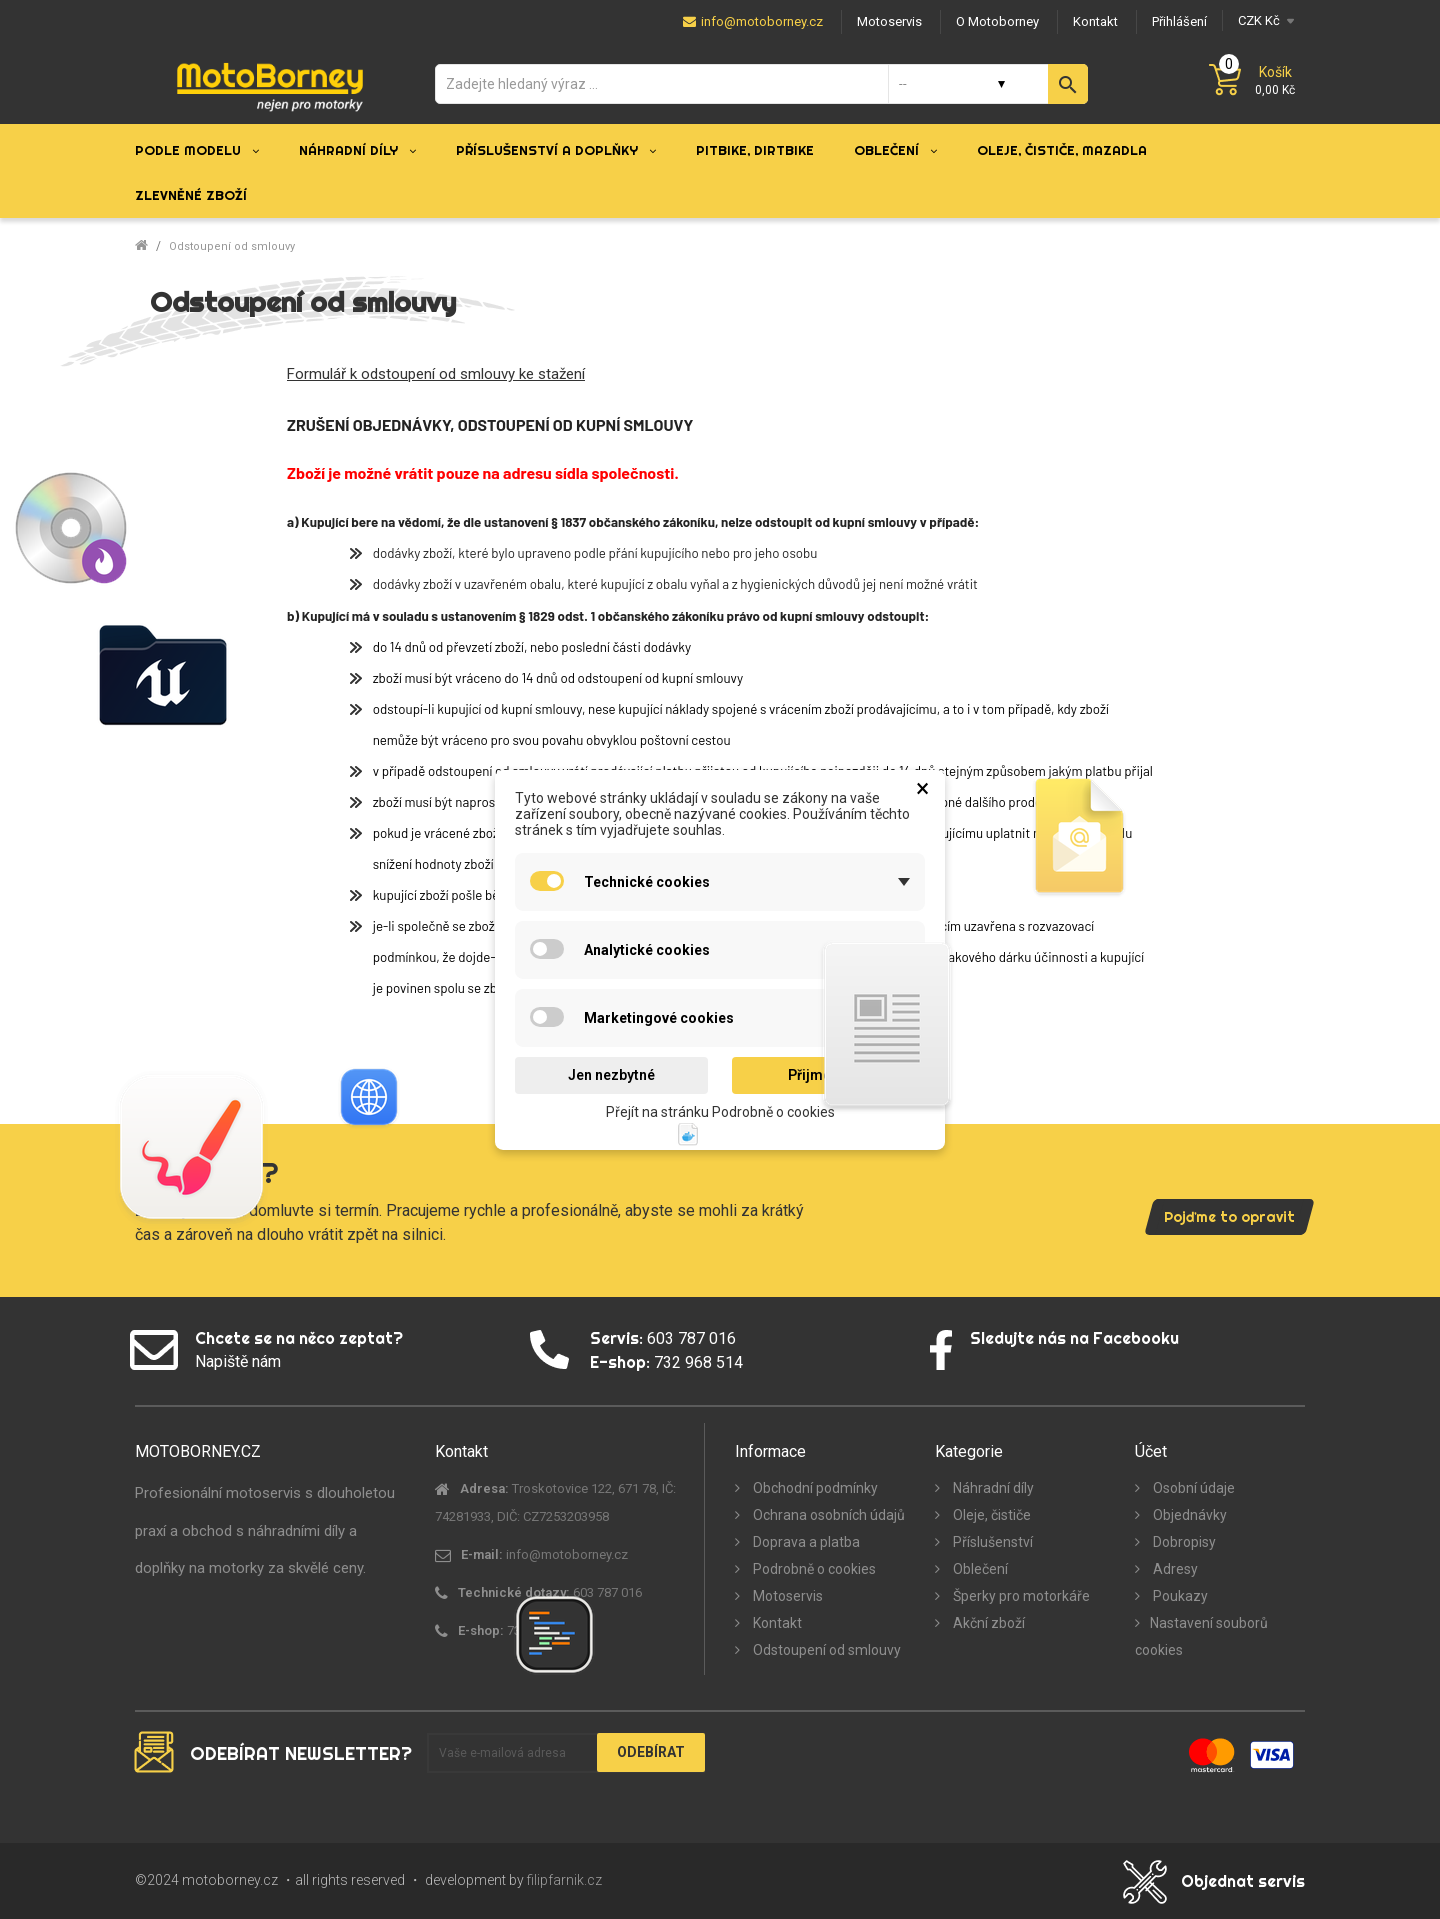 Image resolution: width=1440 pixels, height=1919 pixels. I want to click on open software development tools, so click(554, 1634).